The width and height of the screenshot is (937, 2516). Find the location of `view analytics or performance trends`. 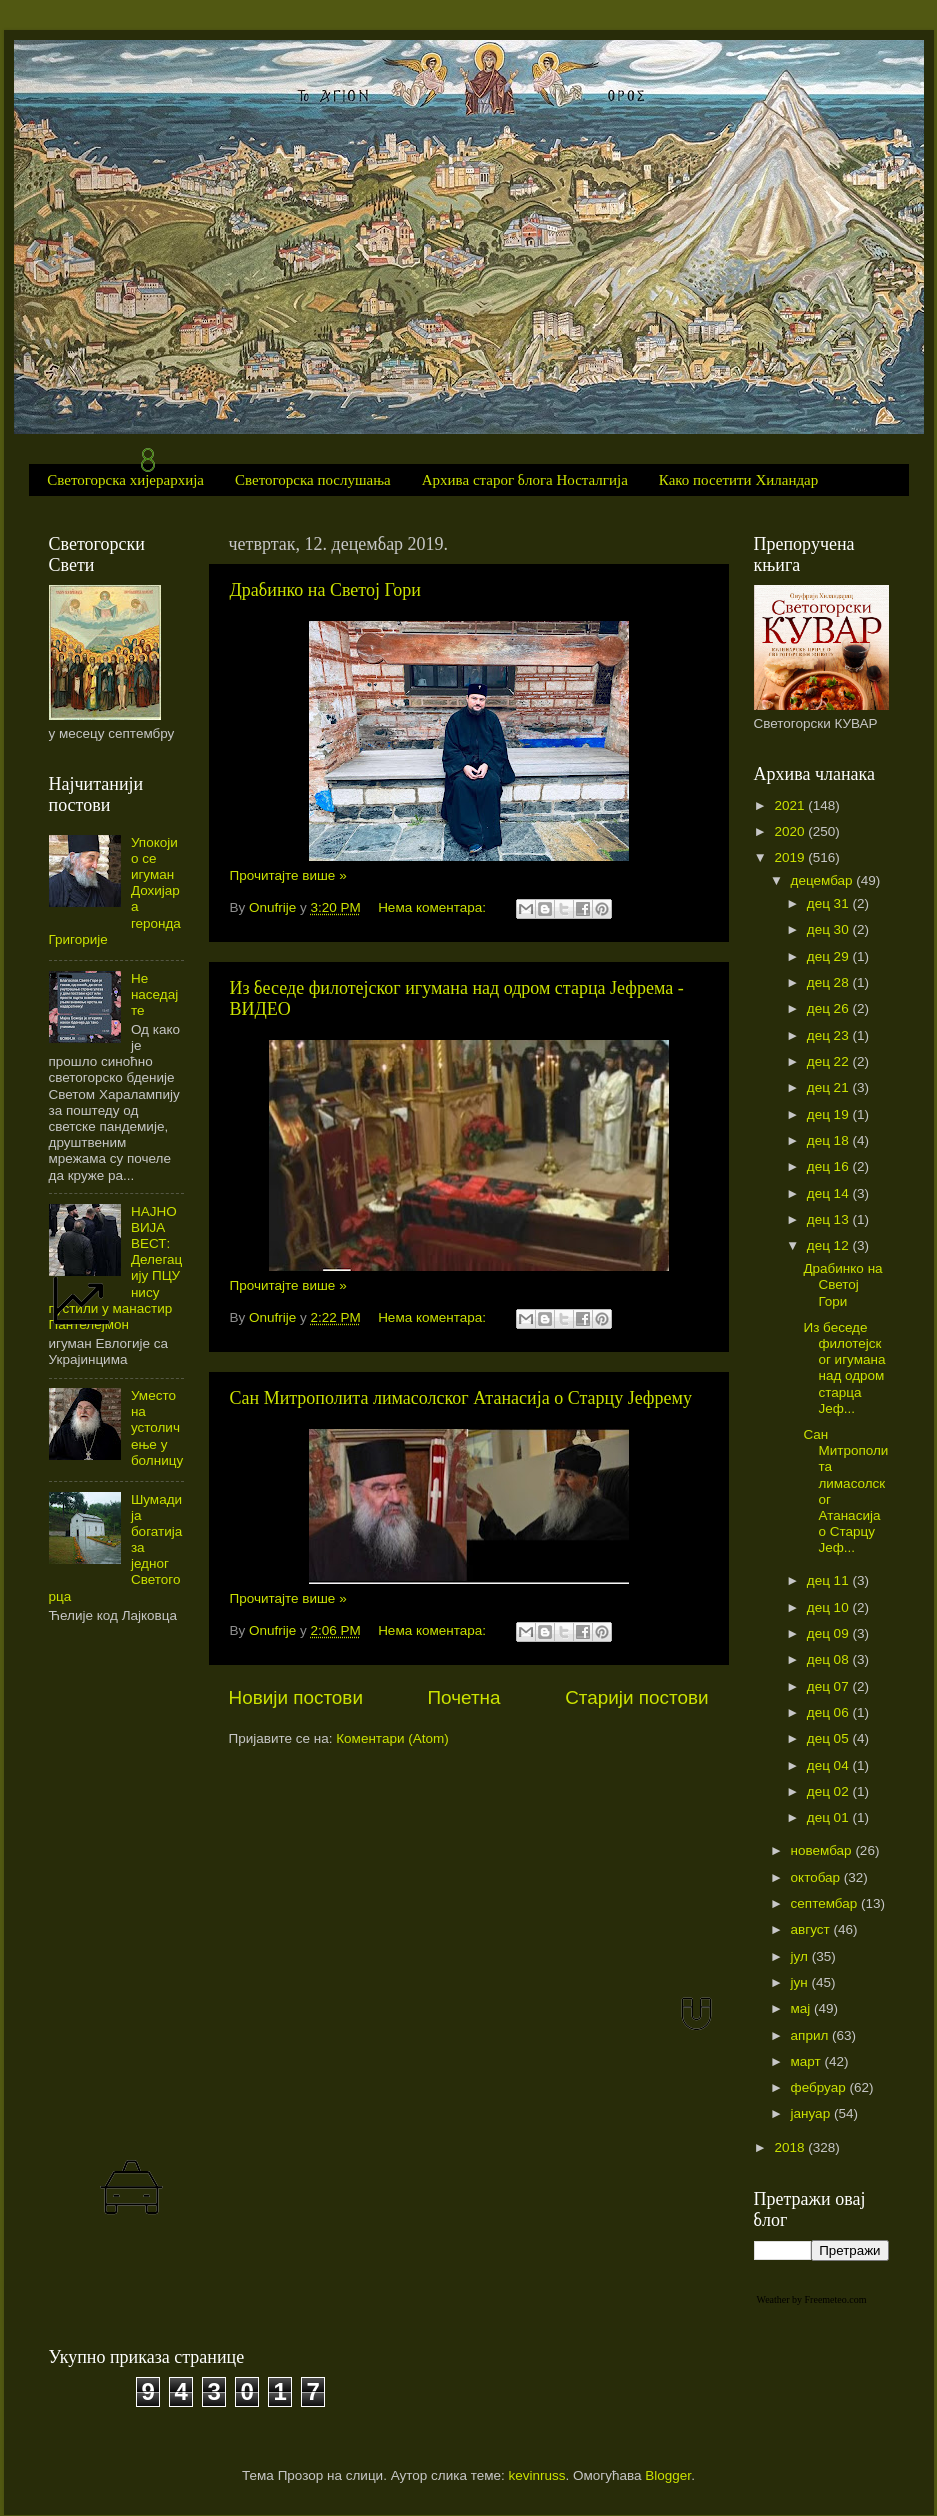

view analytics or performance trends is located at coordinates (81, 1300).